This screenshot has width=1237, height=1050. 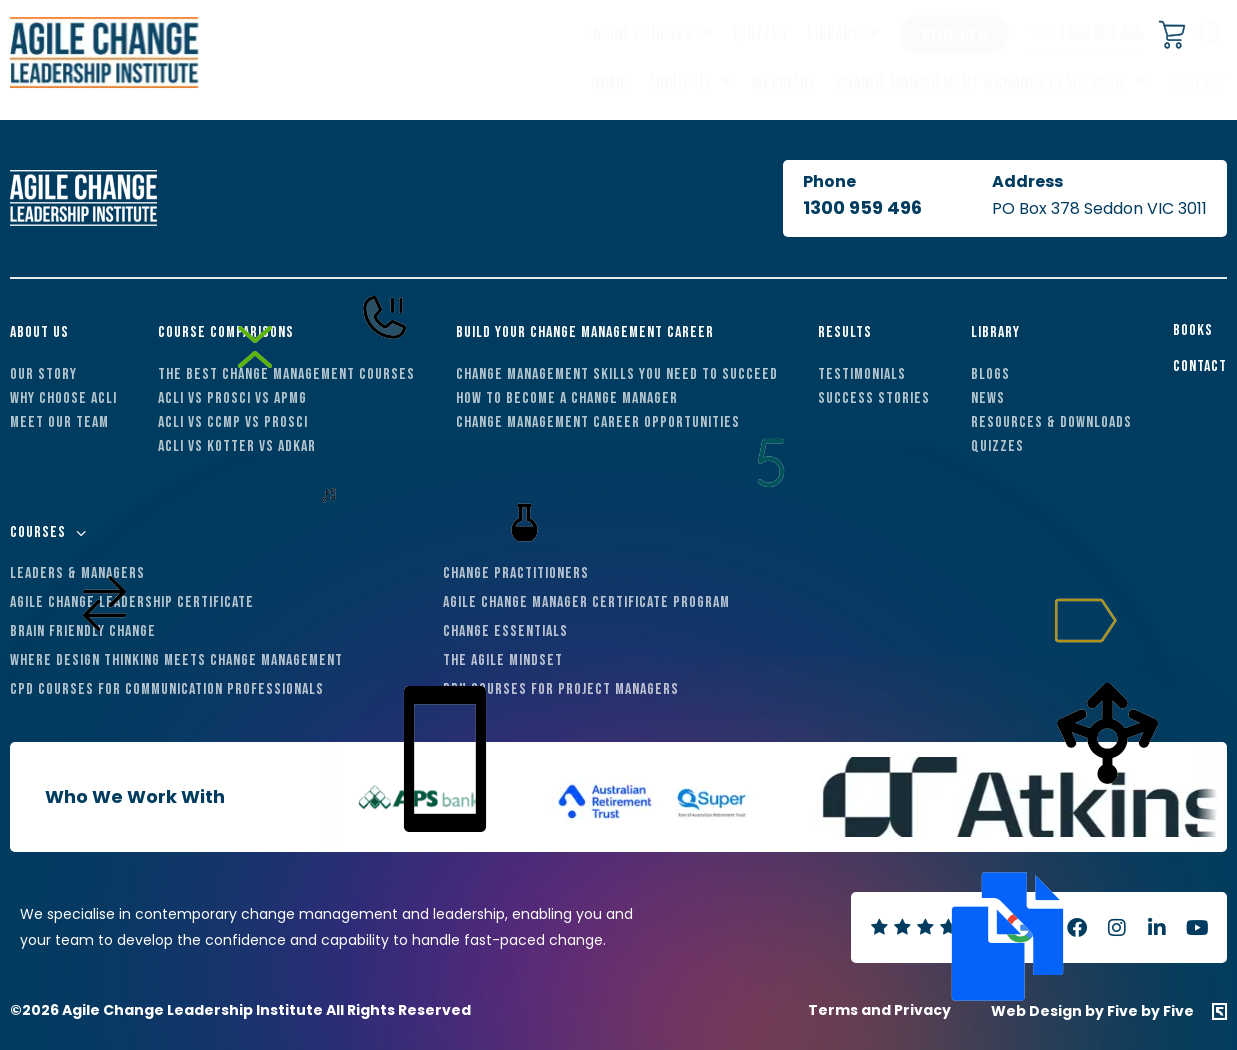 I want to click on put current call on hold, so click(x=385, y=316).